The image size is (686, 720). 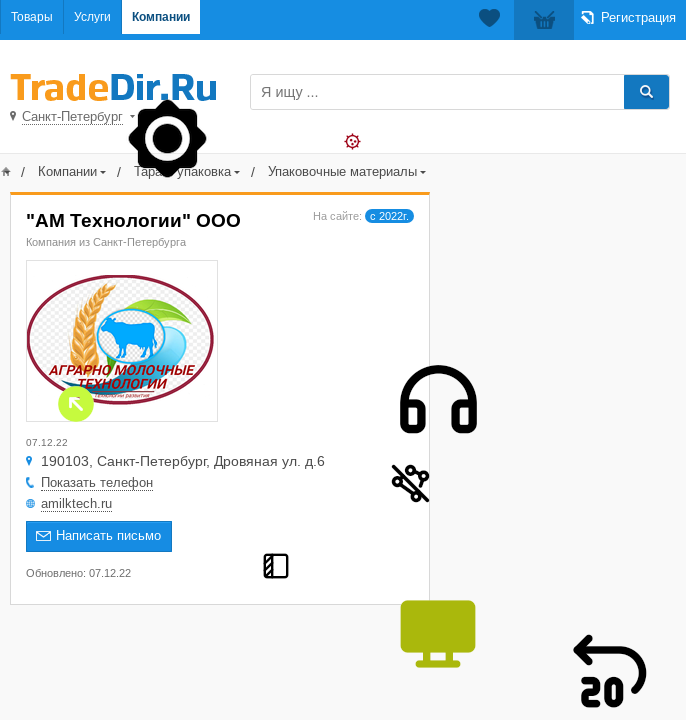 I want to click on skip backward 20 seconds, so click(x=608, y=673).